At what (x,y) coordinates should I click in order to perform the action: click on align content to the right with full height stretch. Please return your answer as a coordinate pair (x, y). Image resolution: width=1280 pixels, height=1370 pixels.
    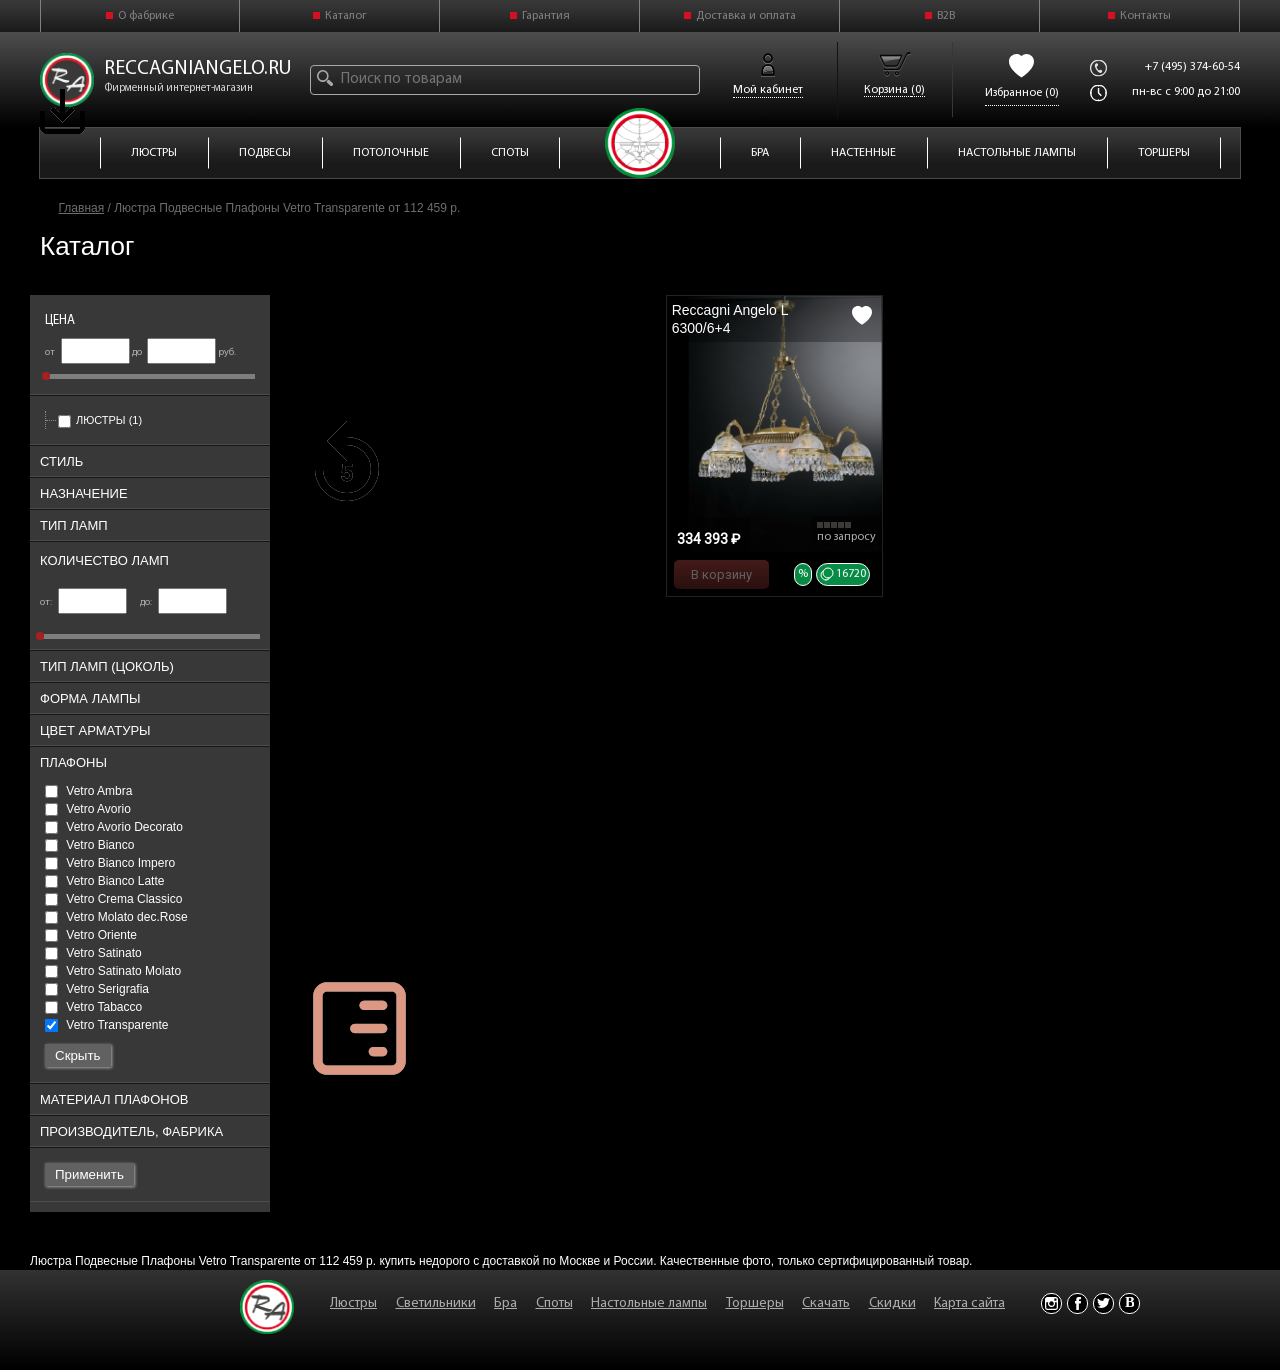
    Looking at the image, I should click on (359, 1028).